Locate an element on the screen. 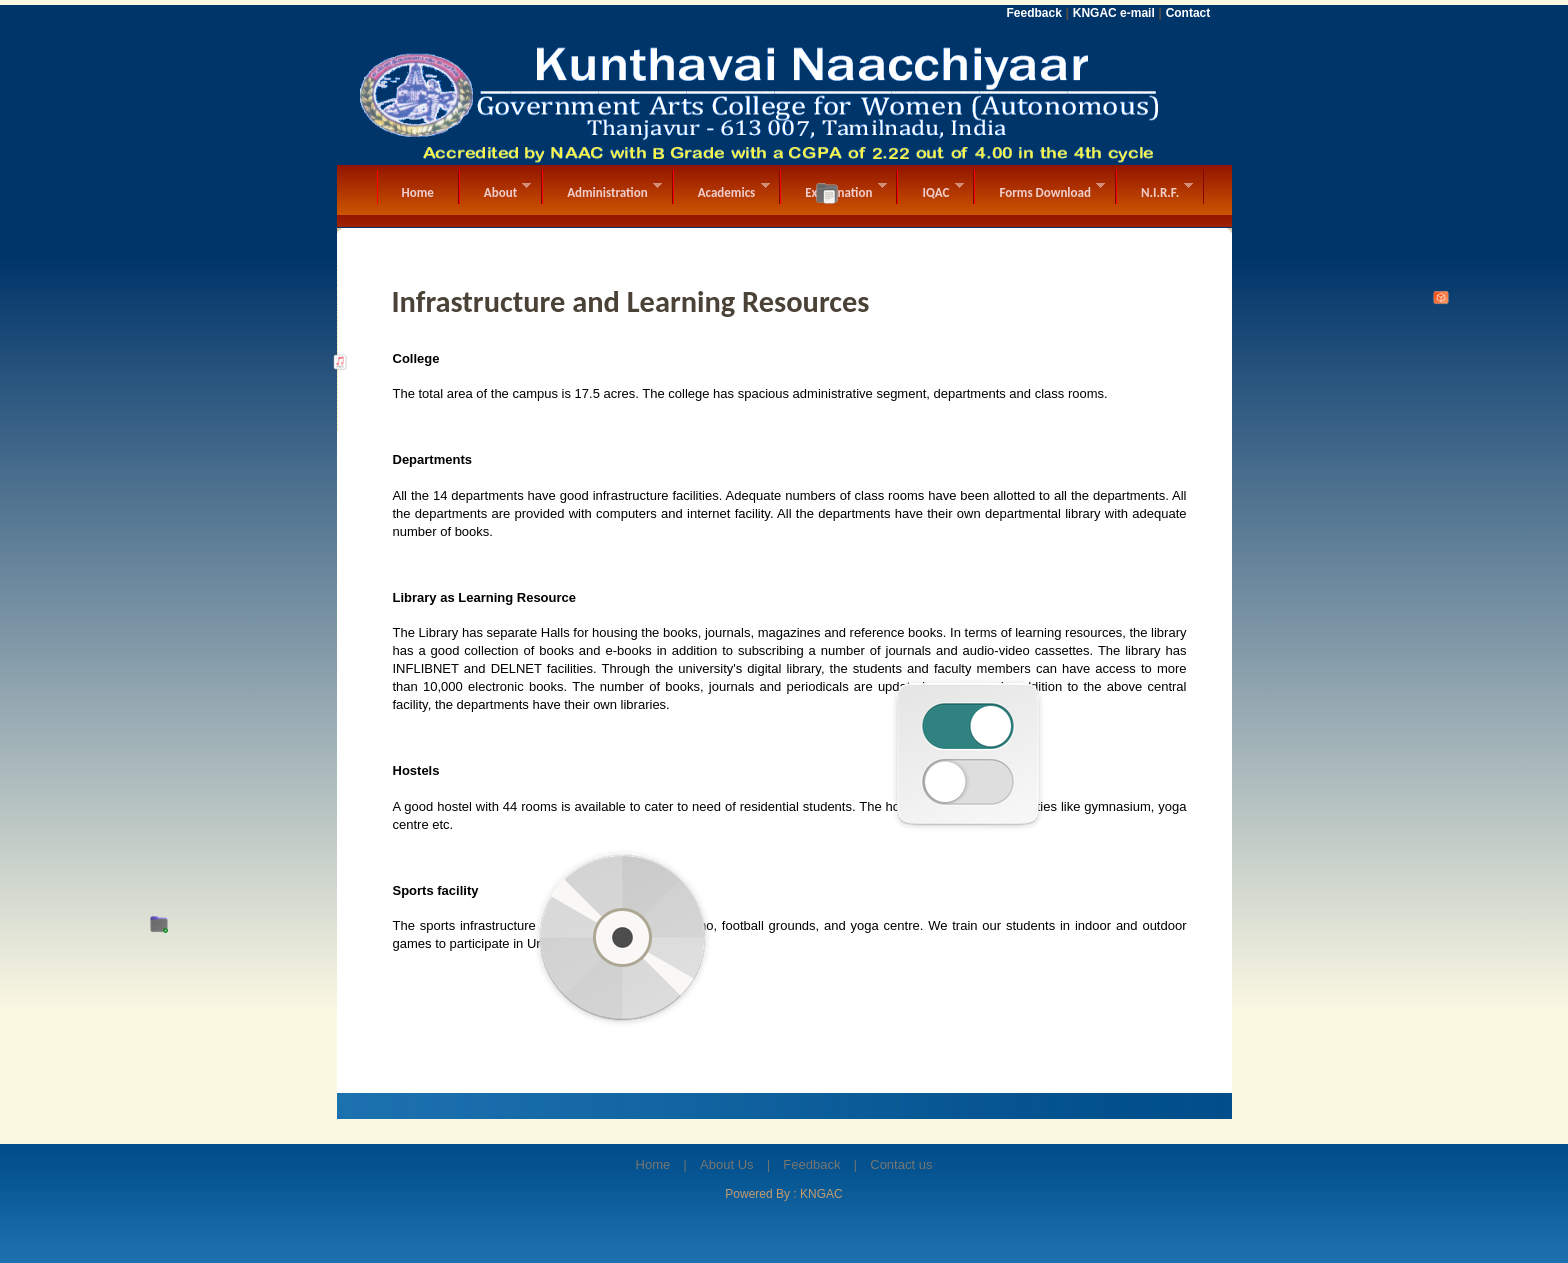 The height and width of the screenshot is (1263, 1568). create a new folder is located at coordinates (159, 924).